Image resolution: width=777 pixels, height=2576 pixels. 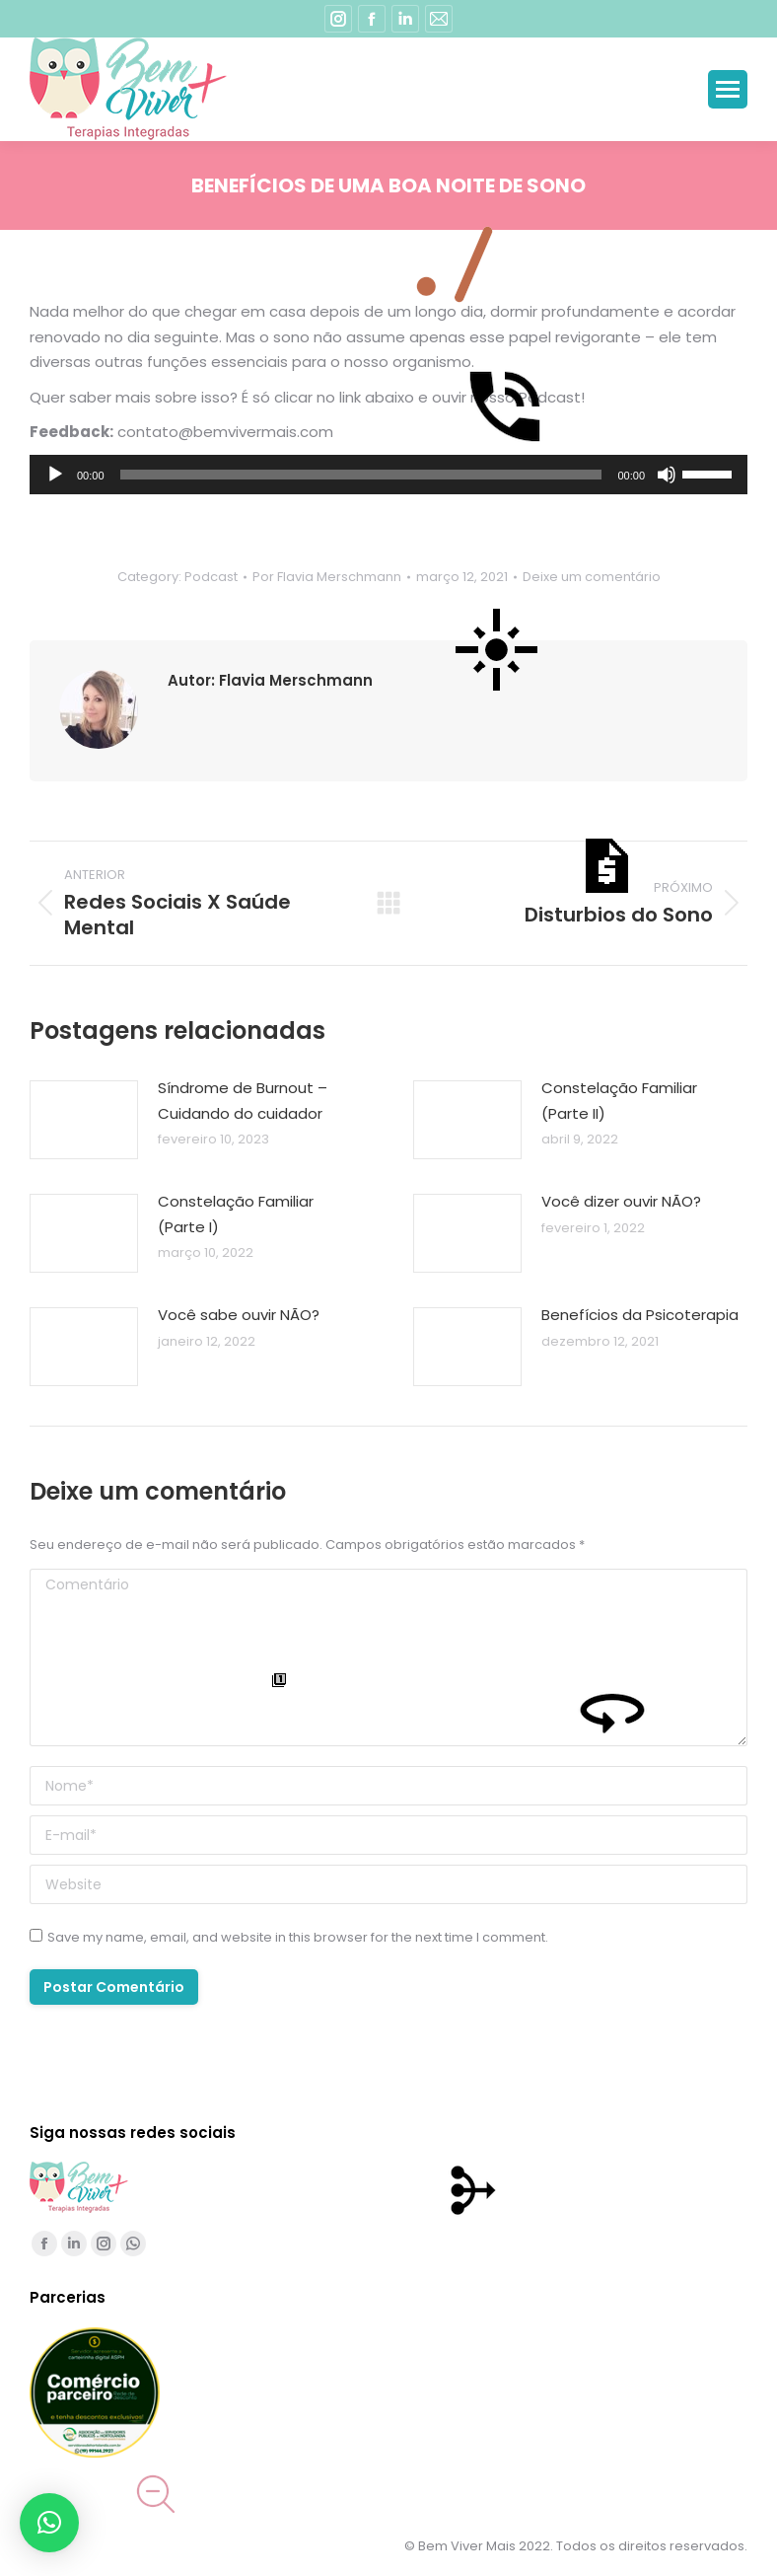 I want to click on manage ad mediation settings, so click(x=473, y=2190).